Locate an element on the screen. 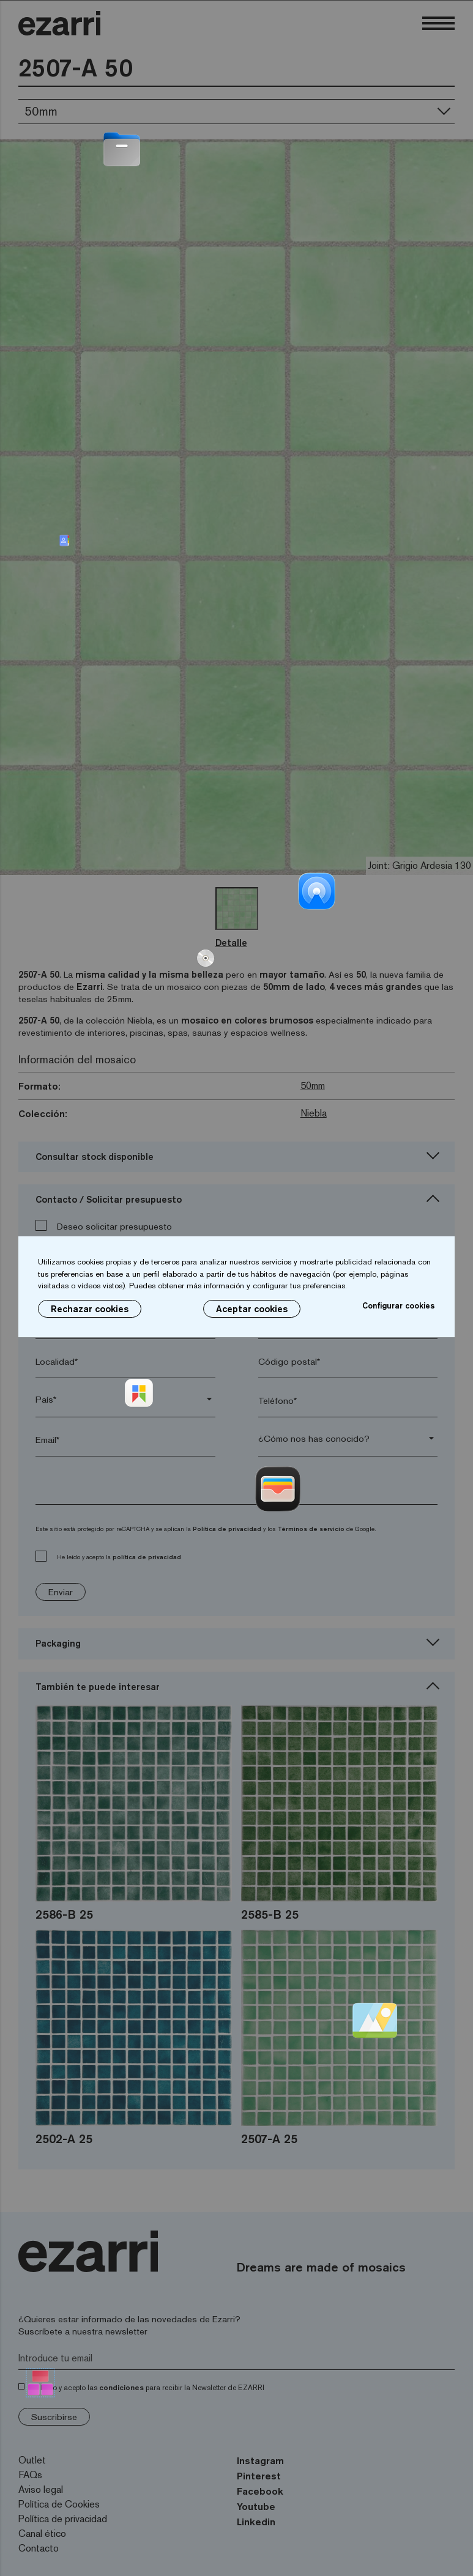  open airdrop to share files with nearby devices is located at coordinates (316, 891).